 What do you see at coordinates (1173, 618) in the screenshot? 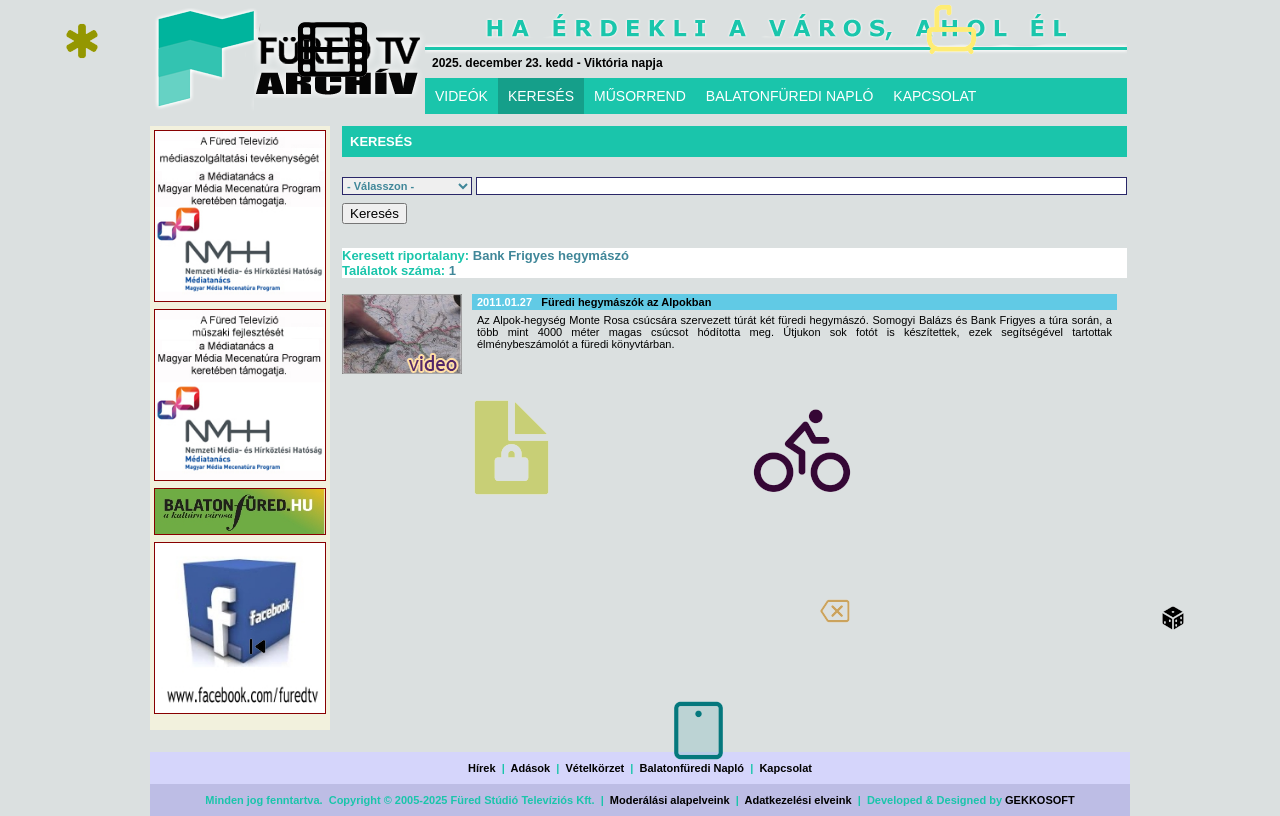
I see `randomize or shuffle content` at bounding box center [1173, 618].